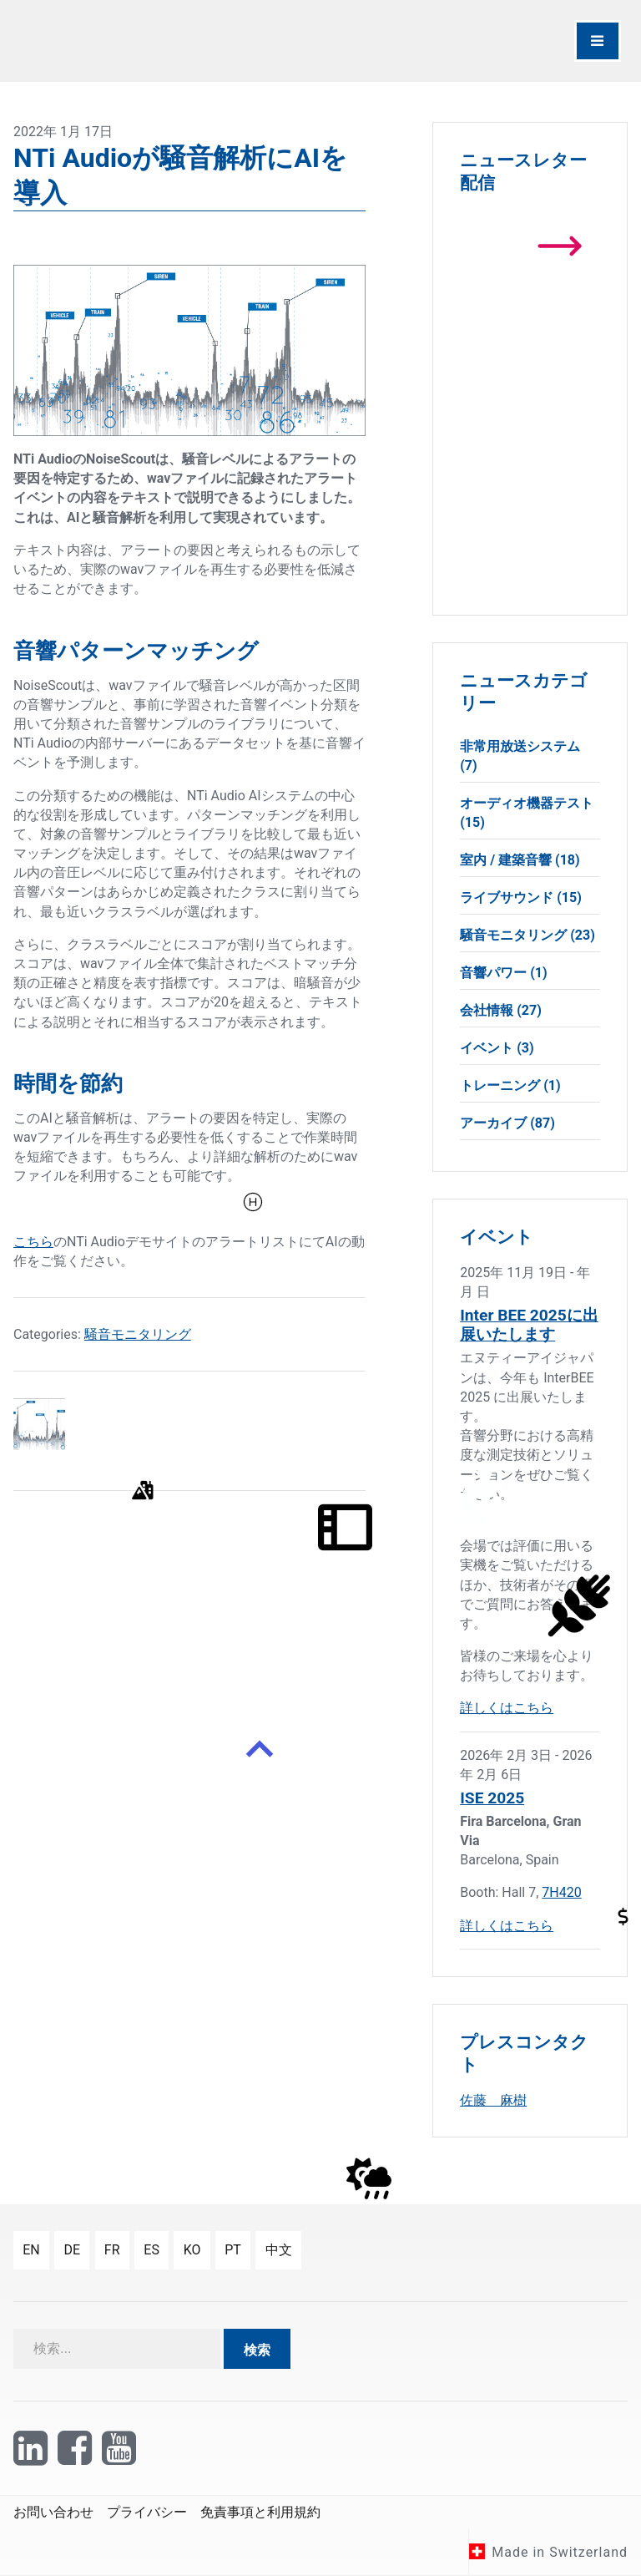 The image size is (641, 2576). Describe the element at coordinates (369, 2179) in the screenshot. I see `current weather conditions with mixed sun and rain` at that location.